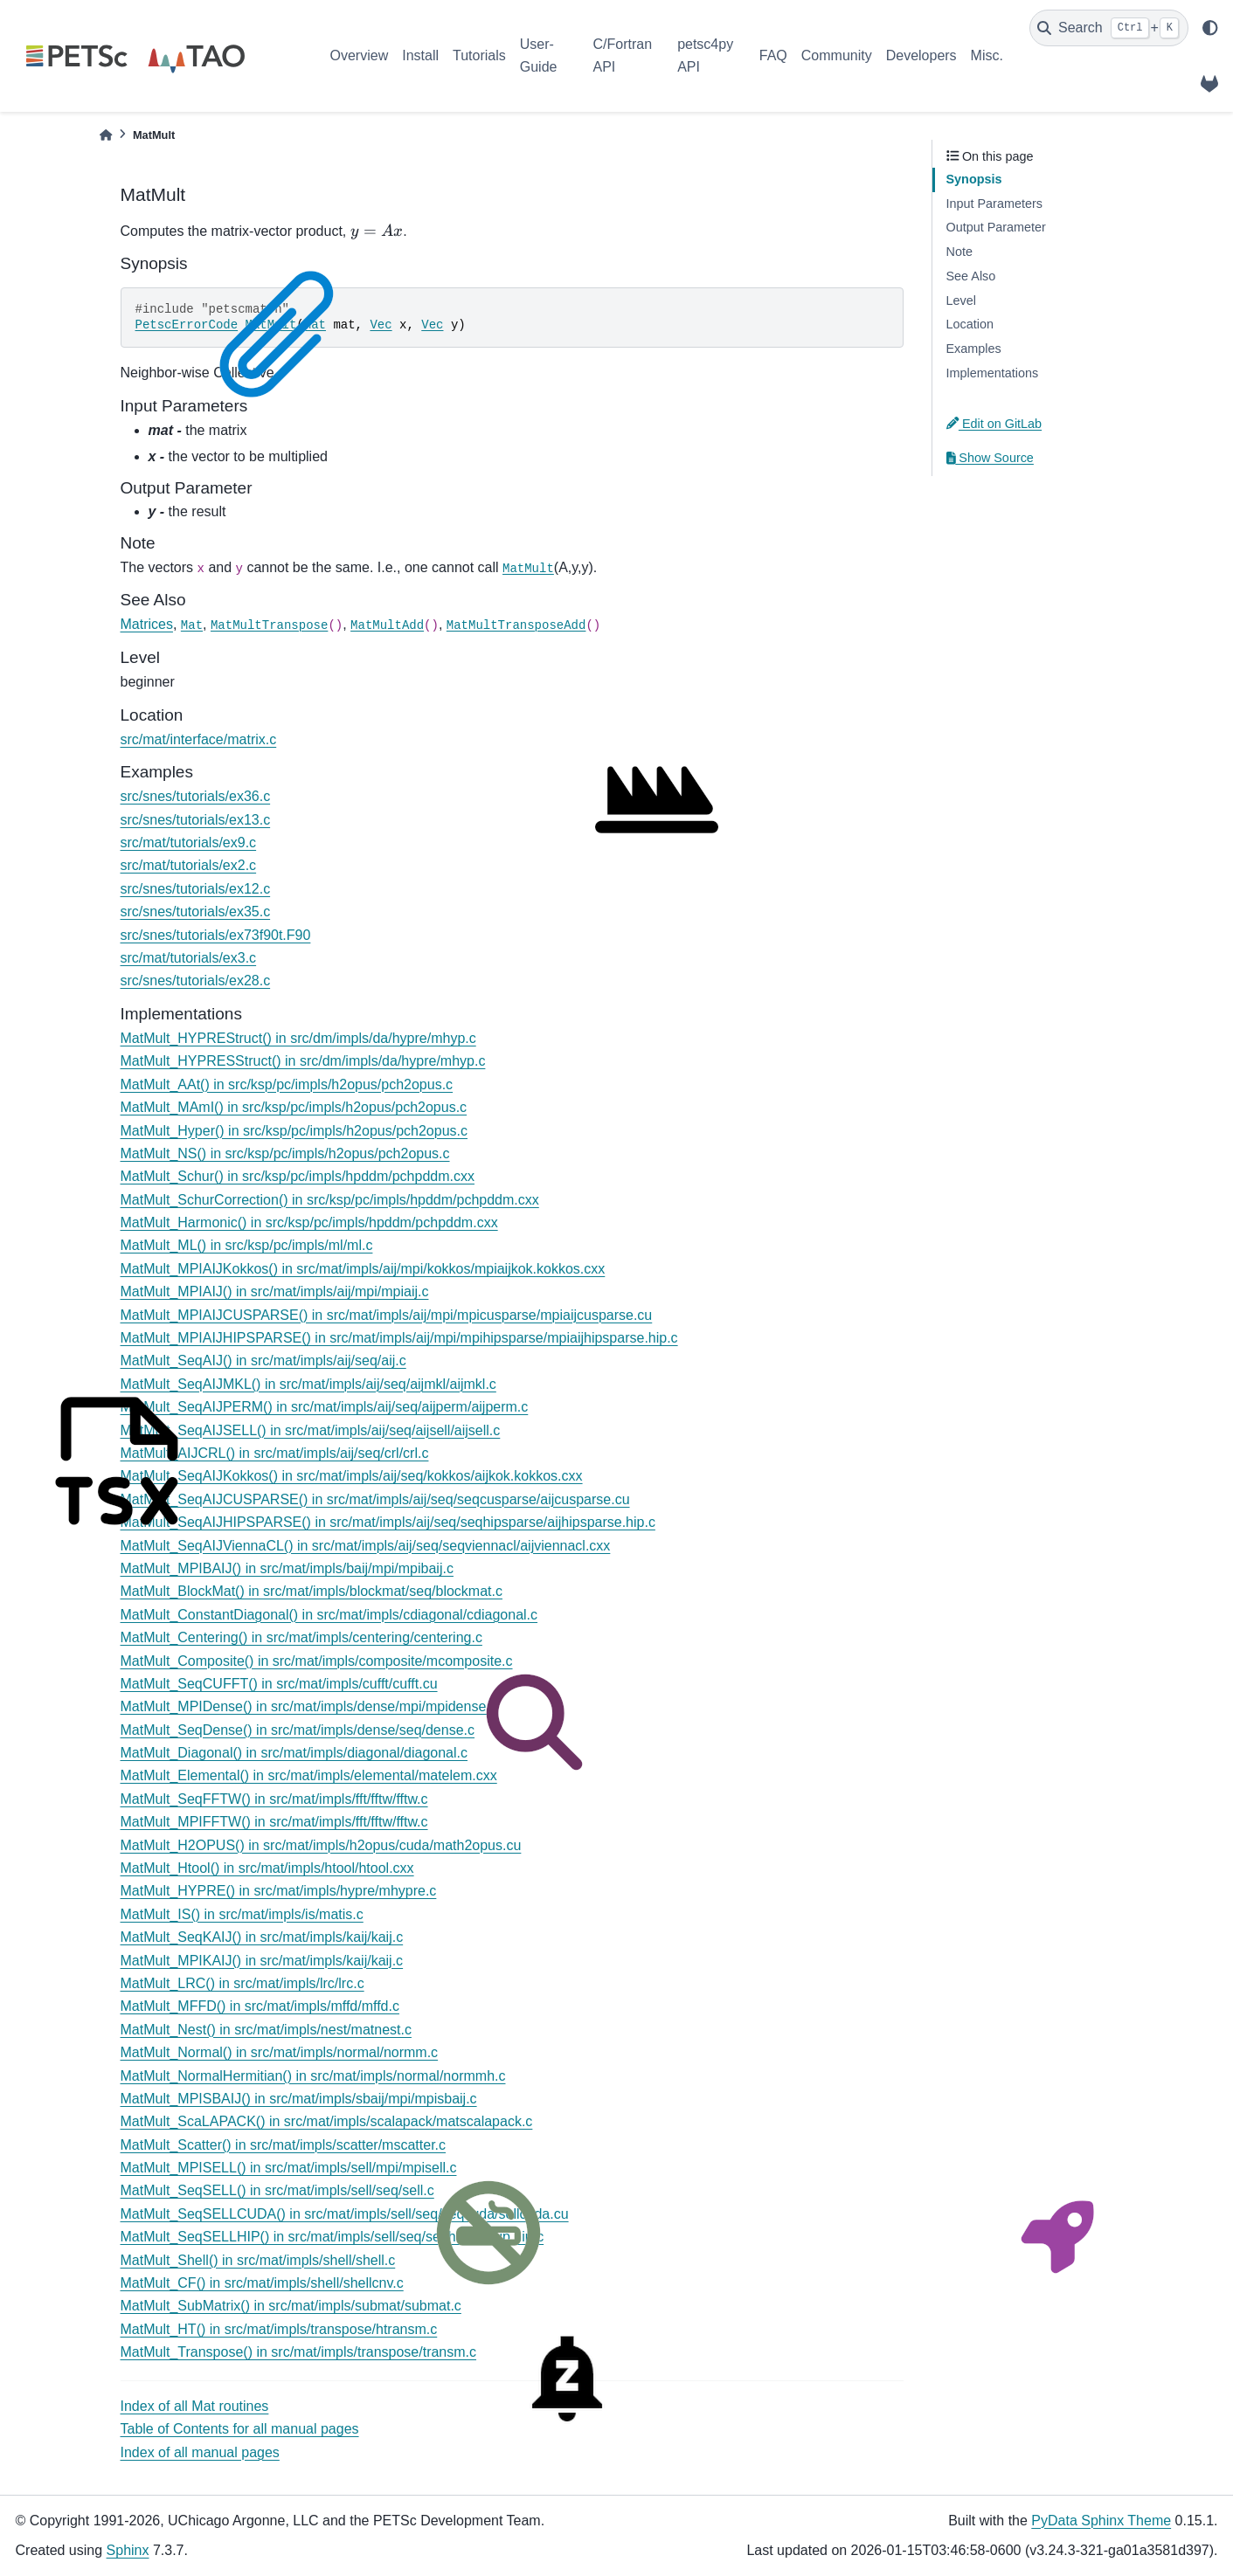 The height and width of the screenshot is (2576, 1233). What do you see at coordinates (1060, 2234) in the screenshot?
I see `launch or deploy an application` at bounding box center [1060, 2234].